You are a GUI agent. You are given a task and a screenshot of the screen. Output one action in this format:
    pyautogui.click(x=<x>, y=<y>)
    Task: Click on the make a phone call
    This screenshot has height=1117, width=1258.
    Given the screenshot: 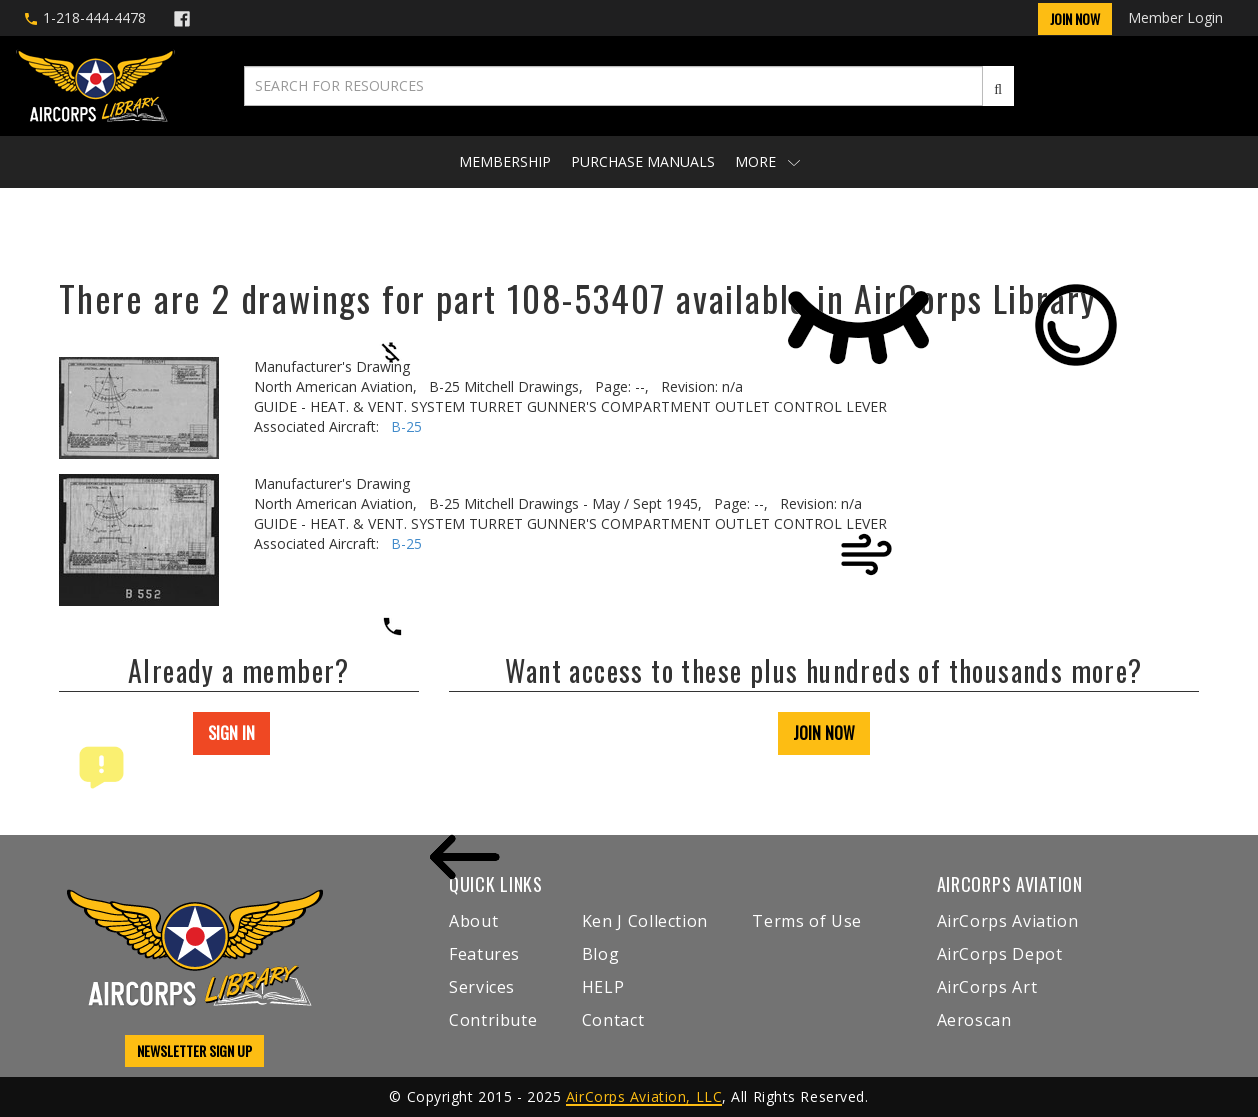 What is the action you would take?
    pyautogui.click(x=392, y=626)
    